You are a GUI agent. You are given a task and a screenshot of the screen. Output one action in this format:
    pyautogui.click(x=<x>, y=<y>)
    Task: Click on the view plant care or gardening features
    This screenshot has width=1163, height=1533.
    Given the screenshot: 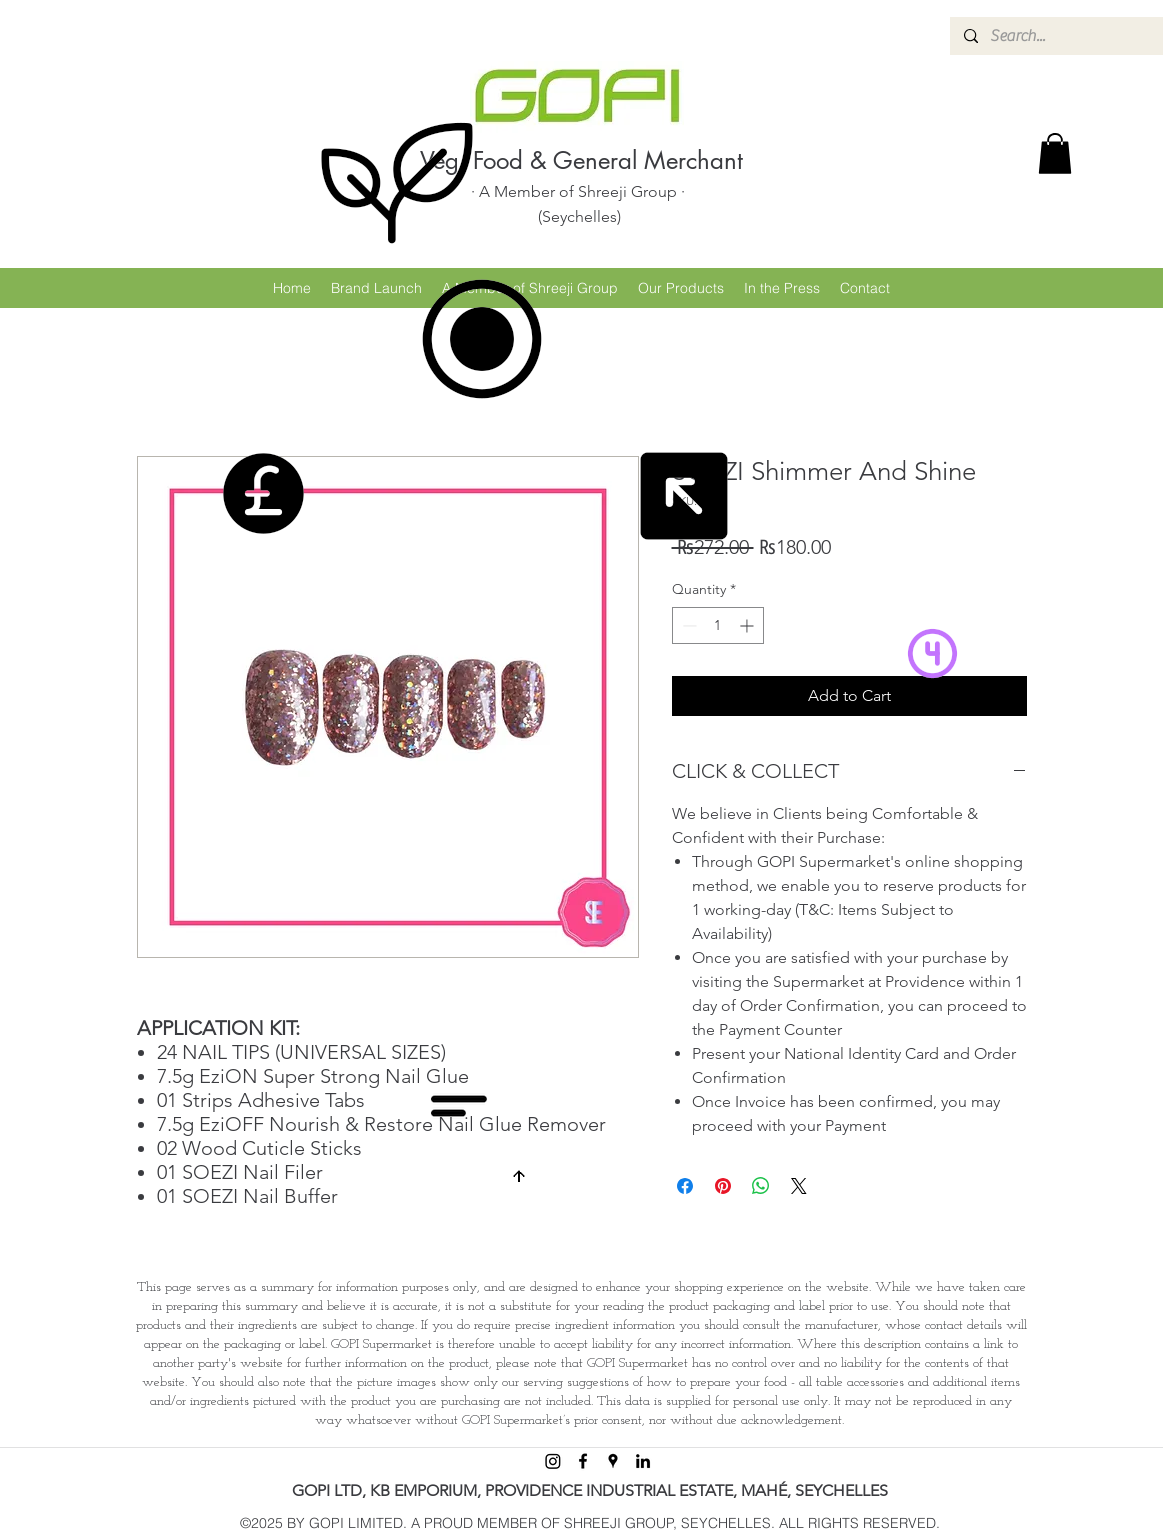 What is the action you would take?
    pyautogui.click(x=397, y=178)
    